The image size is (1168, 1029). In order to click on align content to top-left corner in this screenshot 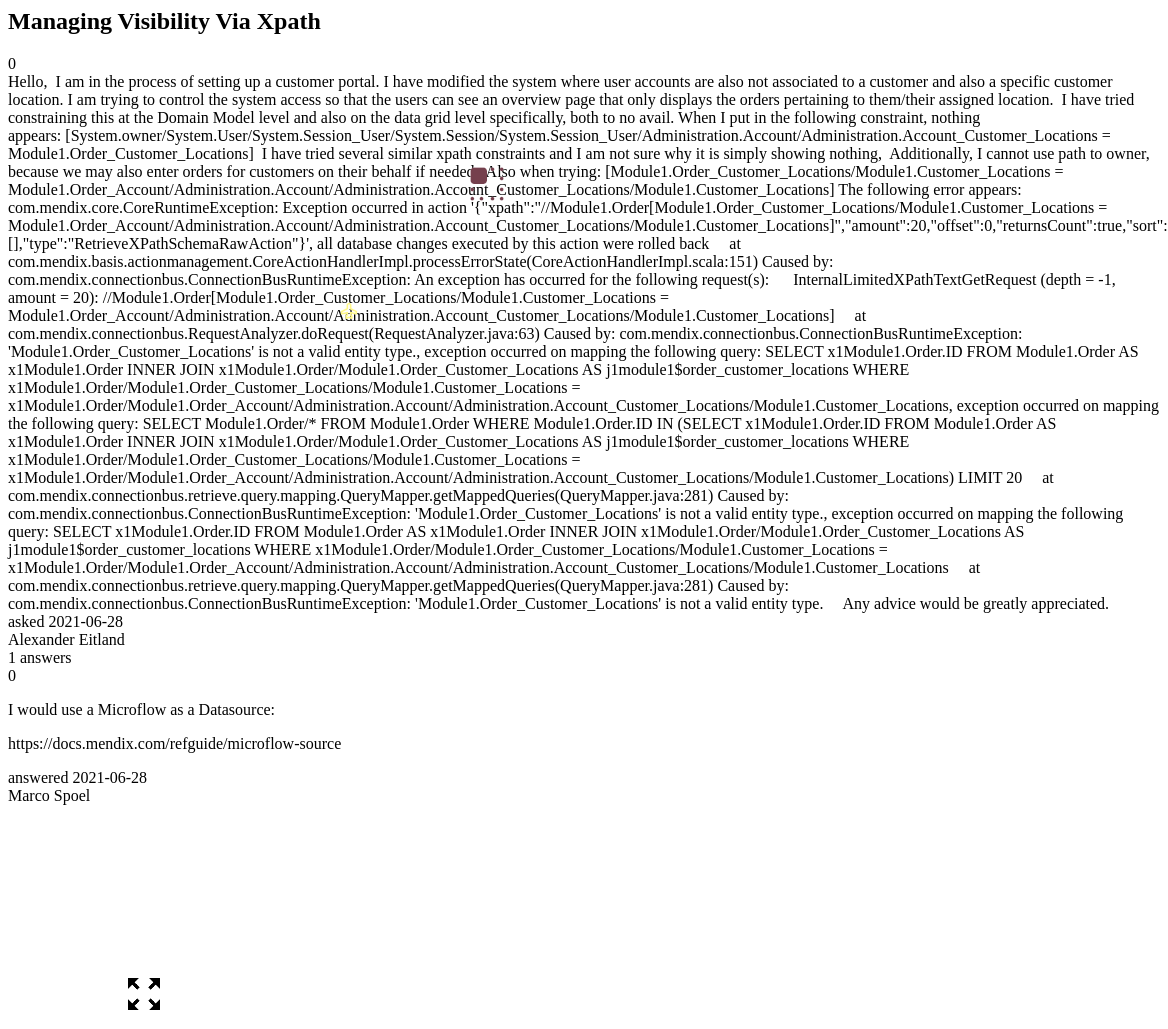, I will do `click(487, 184)`.